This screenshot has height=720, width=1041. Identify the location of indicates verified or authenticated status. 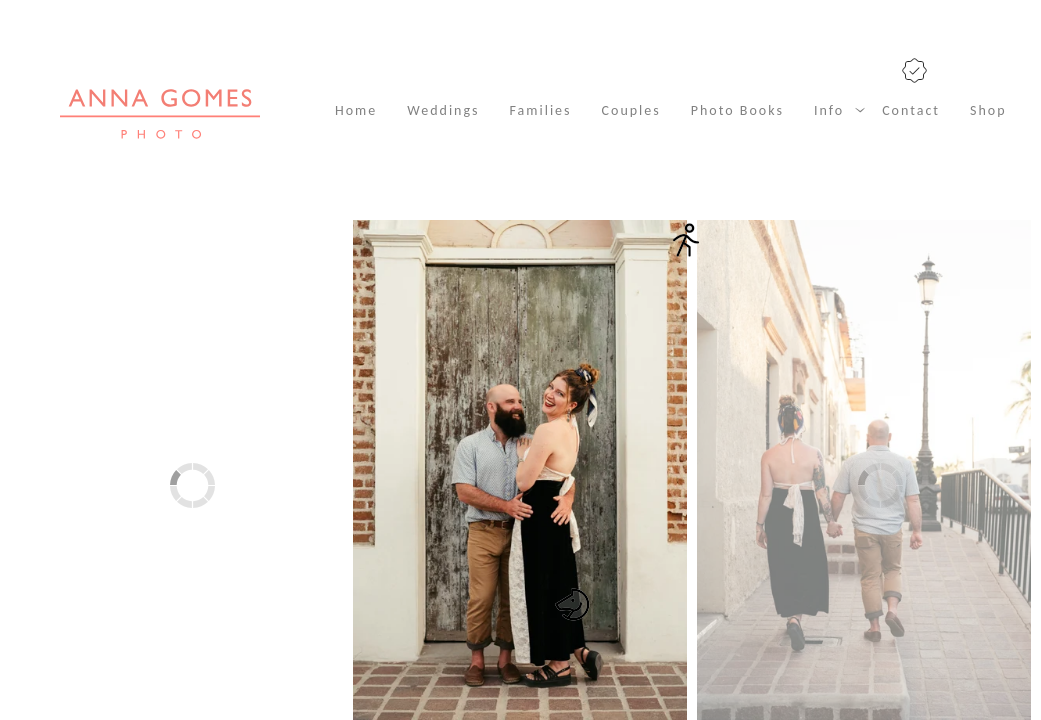
(914, 70).